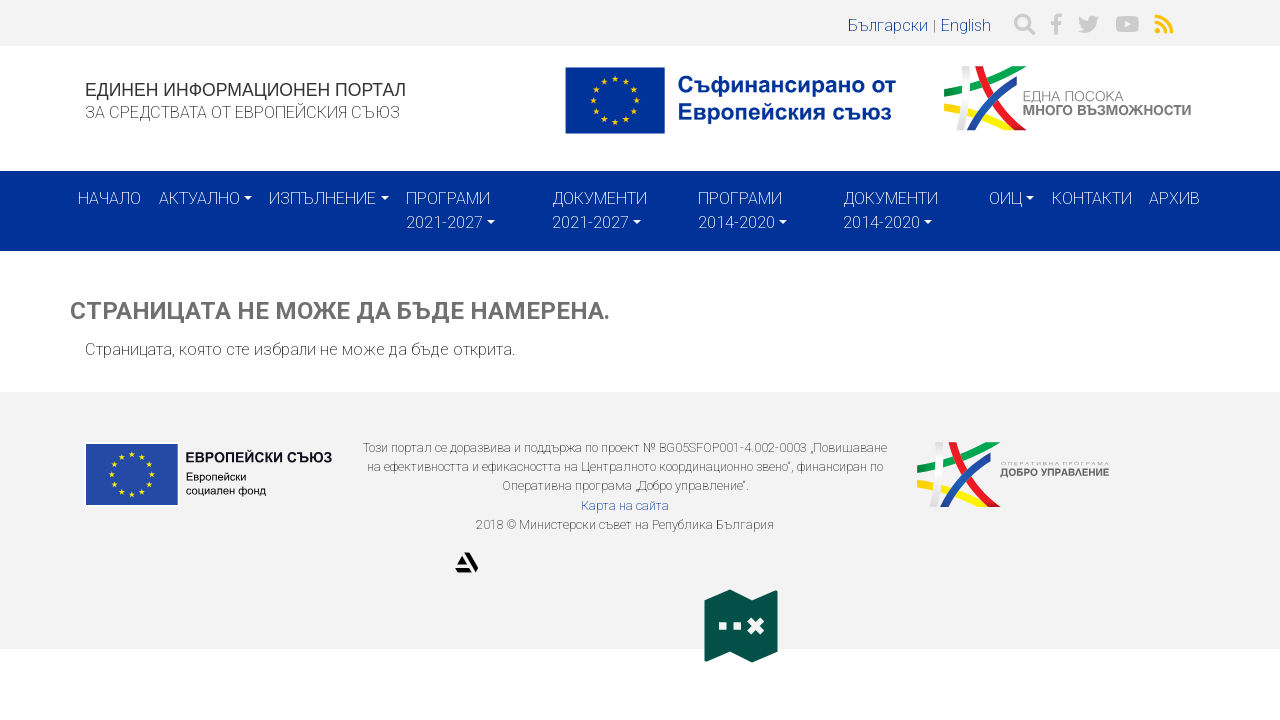 Image resolution: width=1280 pixels, height=720 pixels. What do you see at coordinates (466, 562) in the screenshot?
I see `visit ArtStation profile or portfolio` at bounding box center [466, 562].